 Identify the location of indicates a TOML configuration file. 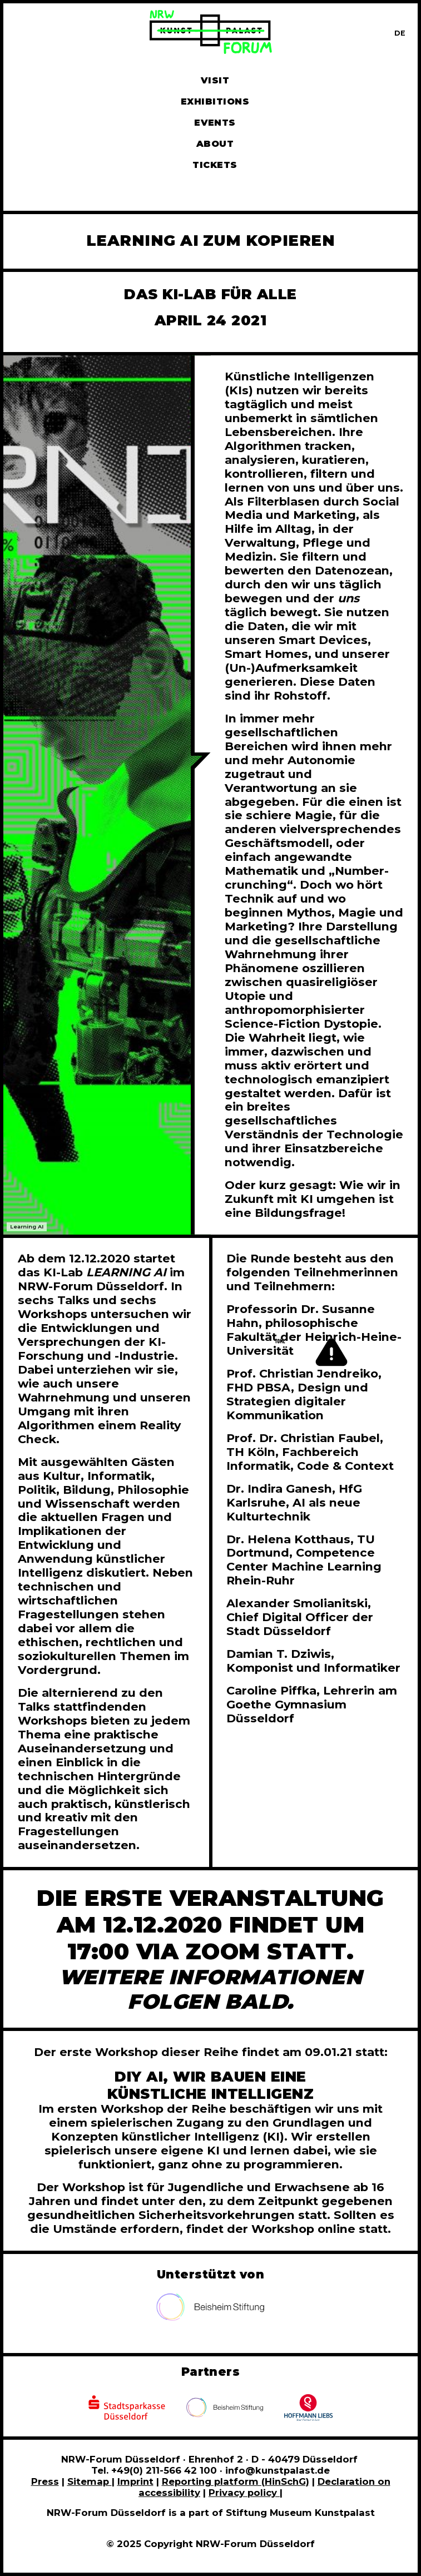
(280, 1341).